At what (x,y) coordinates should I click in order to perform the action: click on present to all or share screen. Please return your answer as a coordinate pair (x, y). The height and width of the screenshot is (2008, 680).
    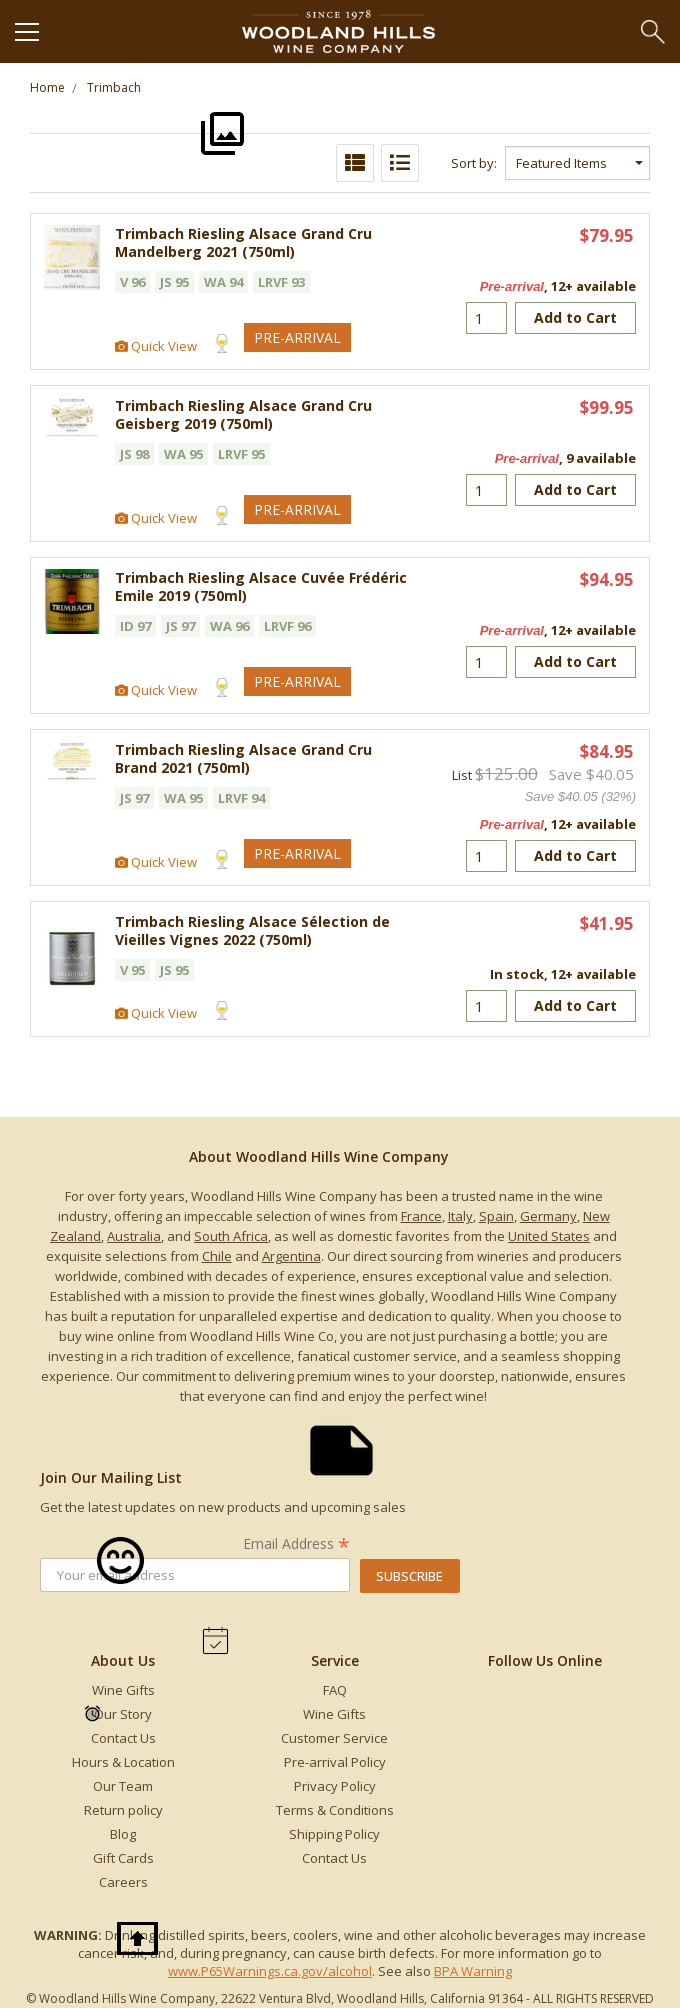
    Looking at the image, I should click on (137, 1938).